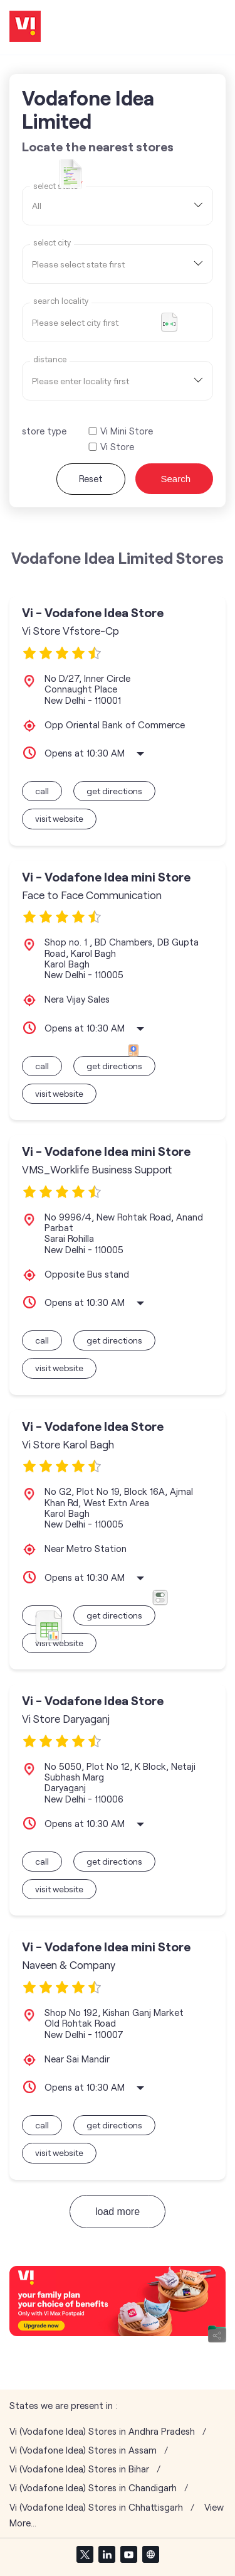 The width and height of the screenshot is (235, 2576). Describe the element at coordinates (49, 1627) in the screenshot. I see `open a spreadsheet file` at that location.